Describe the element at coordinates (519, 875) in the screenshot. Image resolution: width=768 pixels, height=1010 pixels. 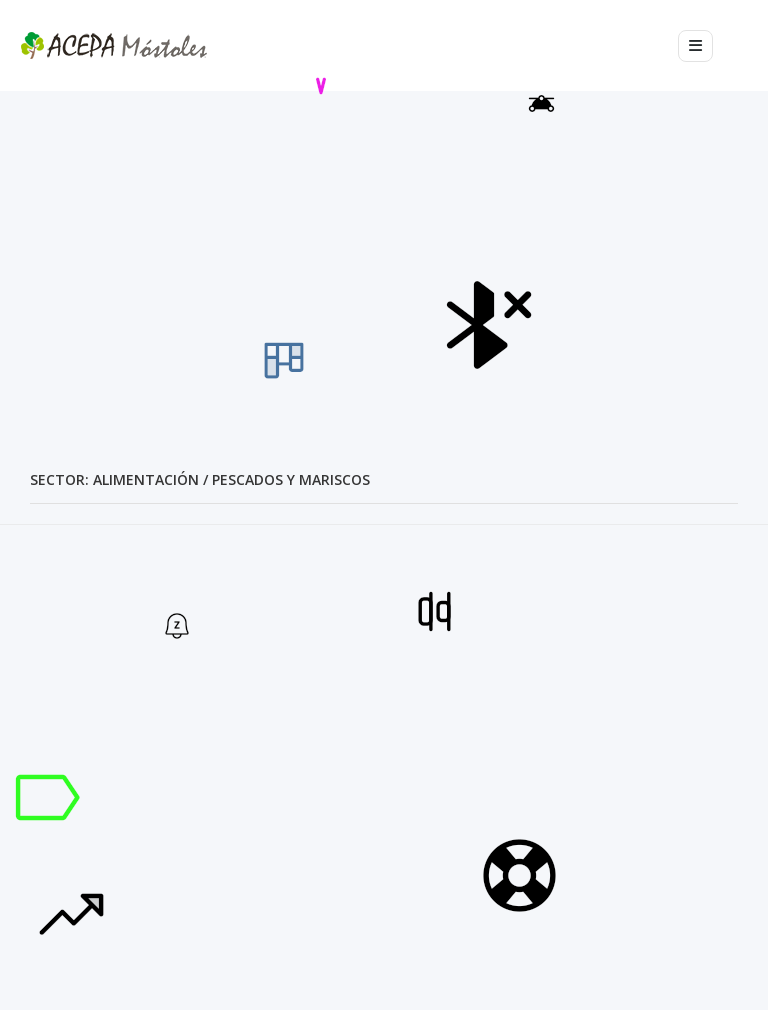
I see `access help or support center` at that location.